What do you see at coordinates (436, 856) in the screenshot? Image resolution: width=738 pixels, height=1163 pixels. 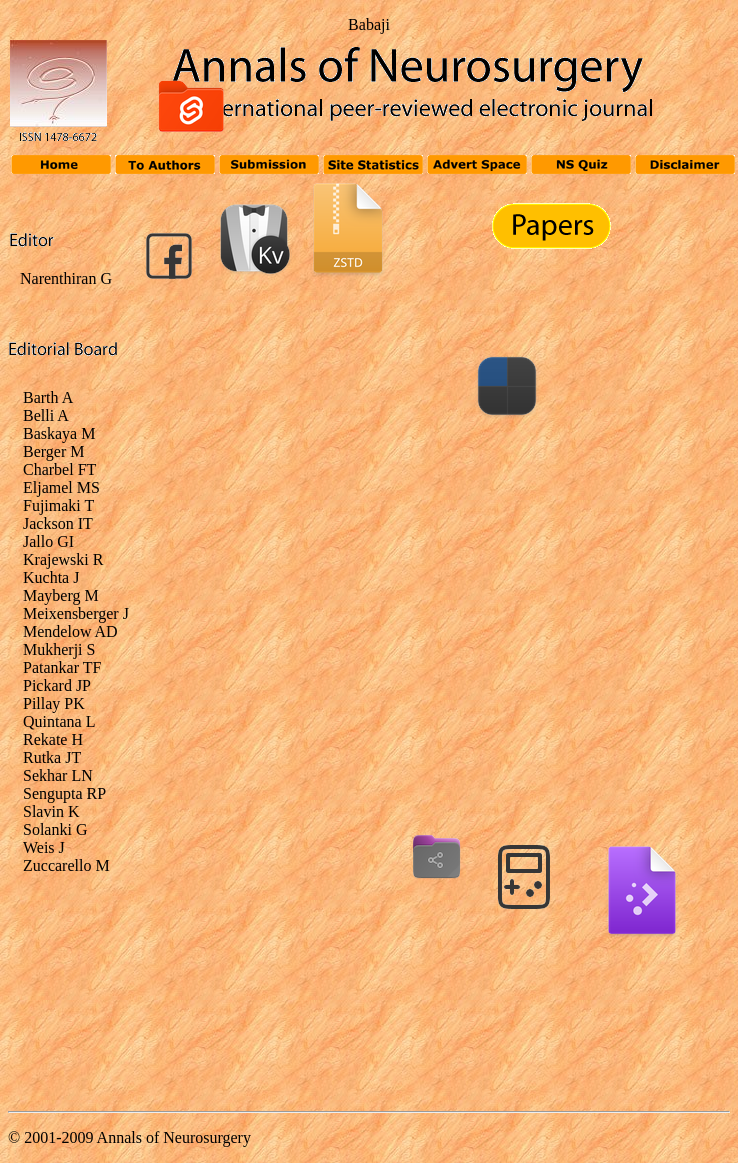 I see `access your public shared folder` at bounding box center [436, 856].